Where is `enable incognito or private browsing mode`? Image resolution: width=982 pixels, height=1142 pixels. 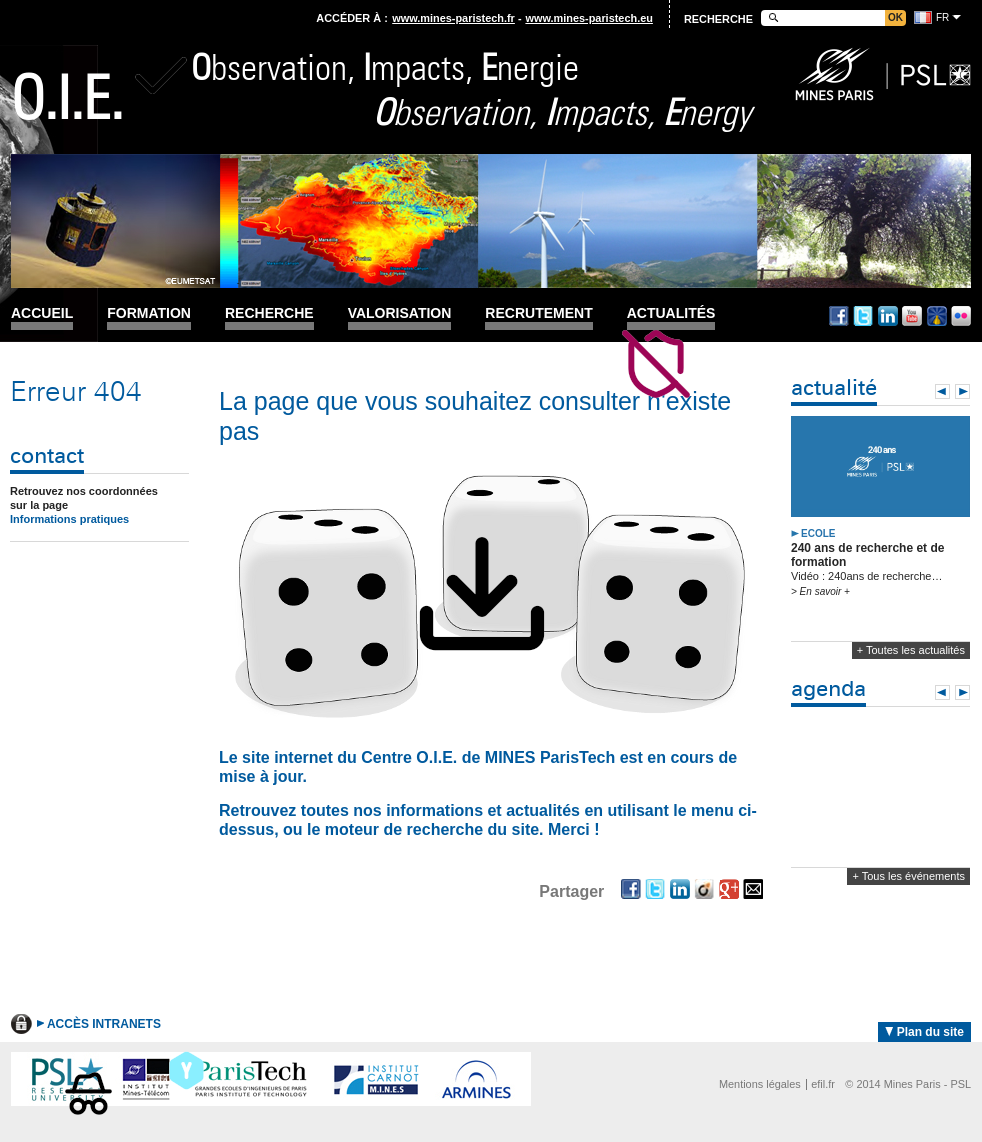 enable incognito or private browsing mode is located at coordinates (88, 1093).